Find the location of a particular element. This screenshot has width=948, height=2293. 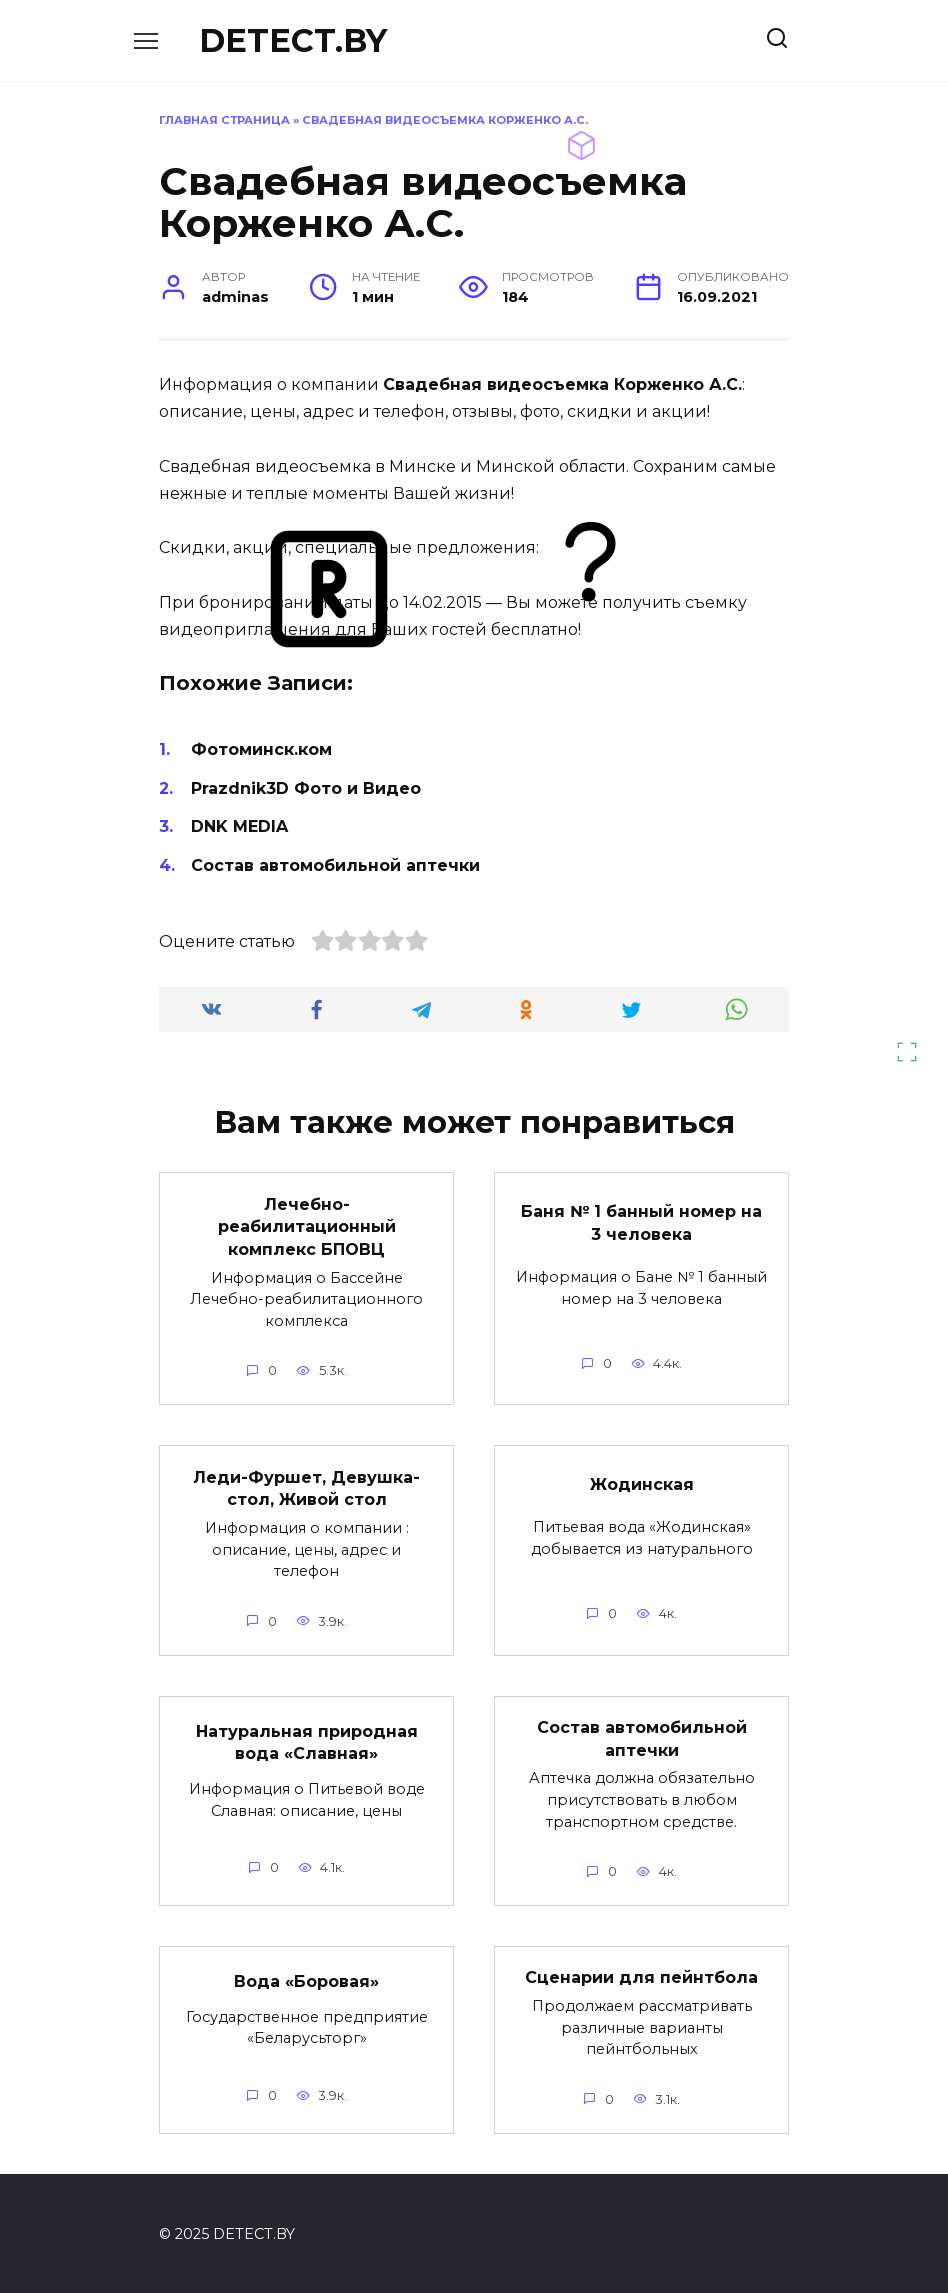

access help or support options is located at coordinates (590, 563).